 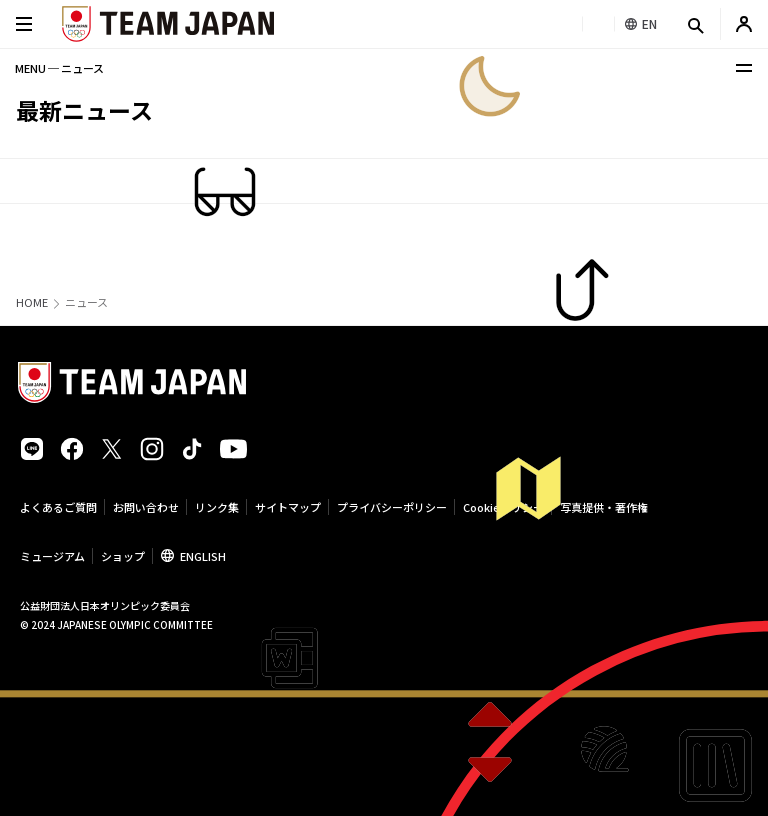 I want to click on access yarn or knitting-related content, so click(x=604, y=749).